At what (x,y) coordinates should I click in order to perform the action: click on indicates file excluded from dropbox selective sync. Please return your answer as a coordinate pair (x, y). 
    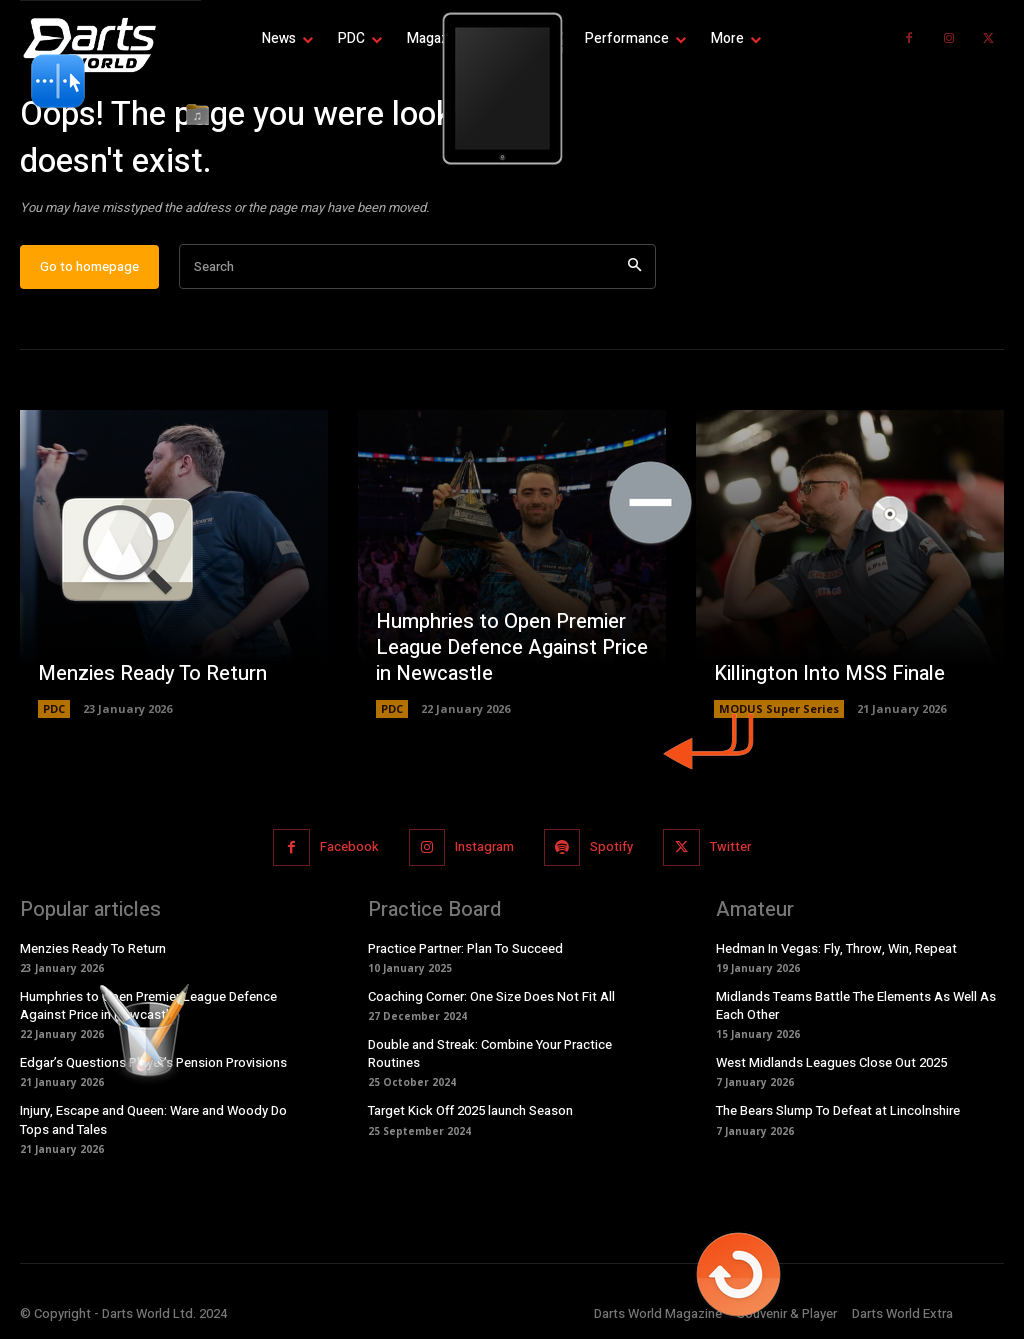
    Looking at the image, I should click on (650, 502).